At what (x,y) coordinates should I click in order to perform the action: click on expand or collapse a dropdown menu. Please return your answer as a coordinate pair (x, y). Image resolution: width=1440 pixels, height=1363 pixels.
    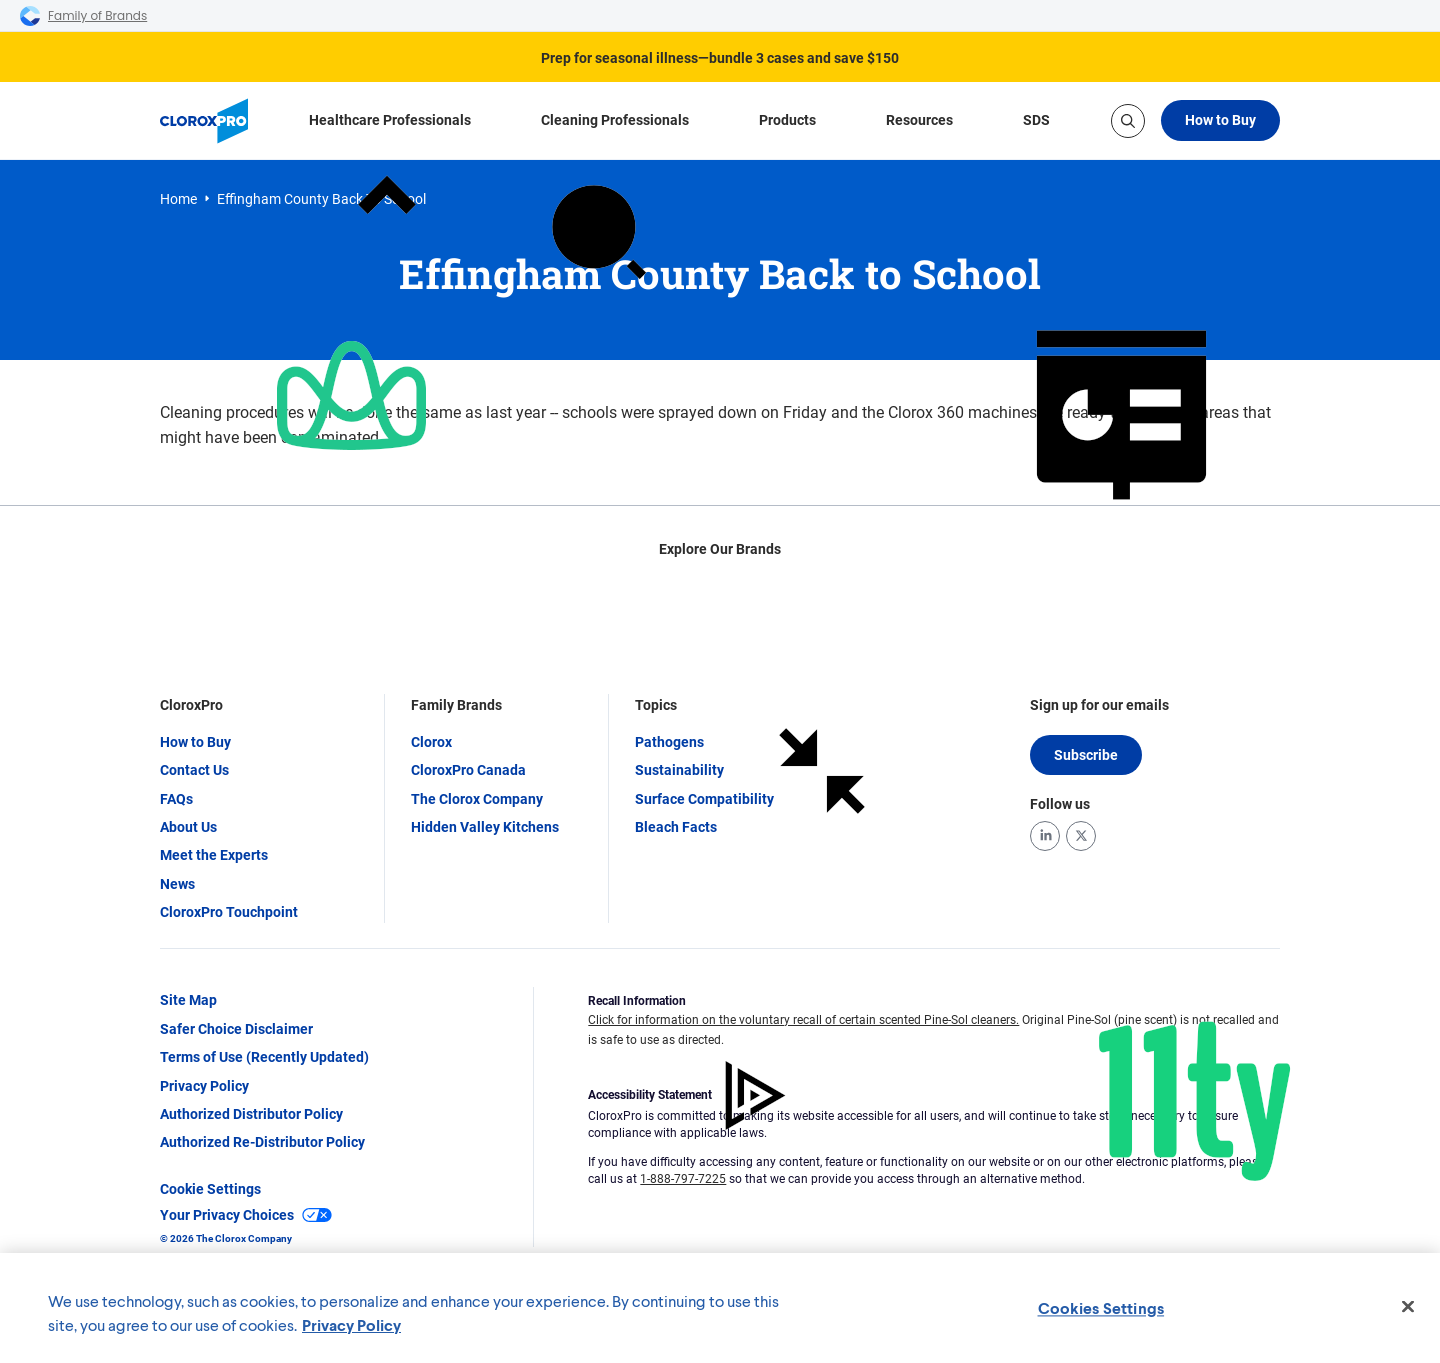
    Looking at the image, I should click on (387, 196).